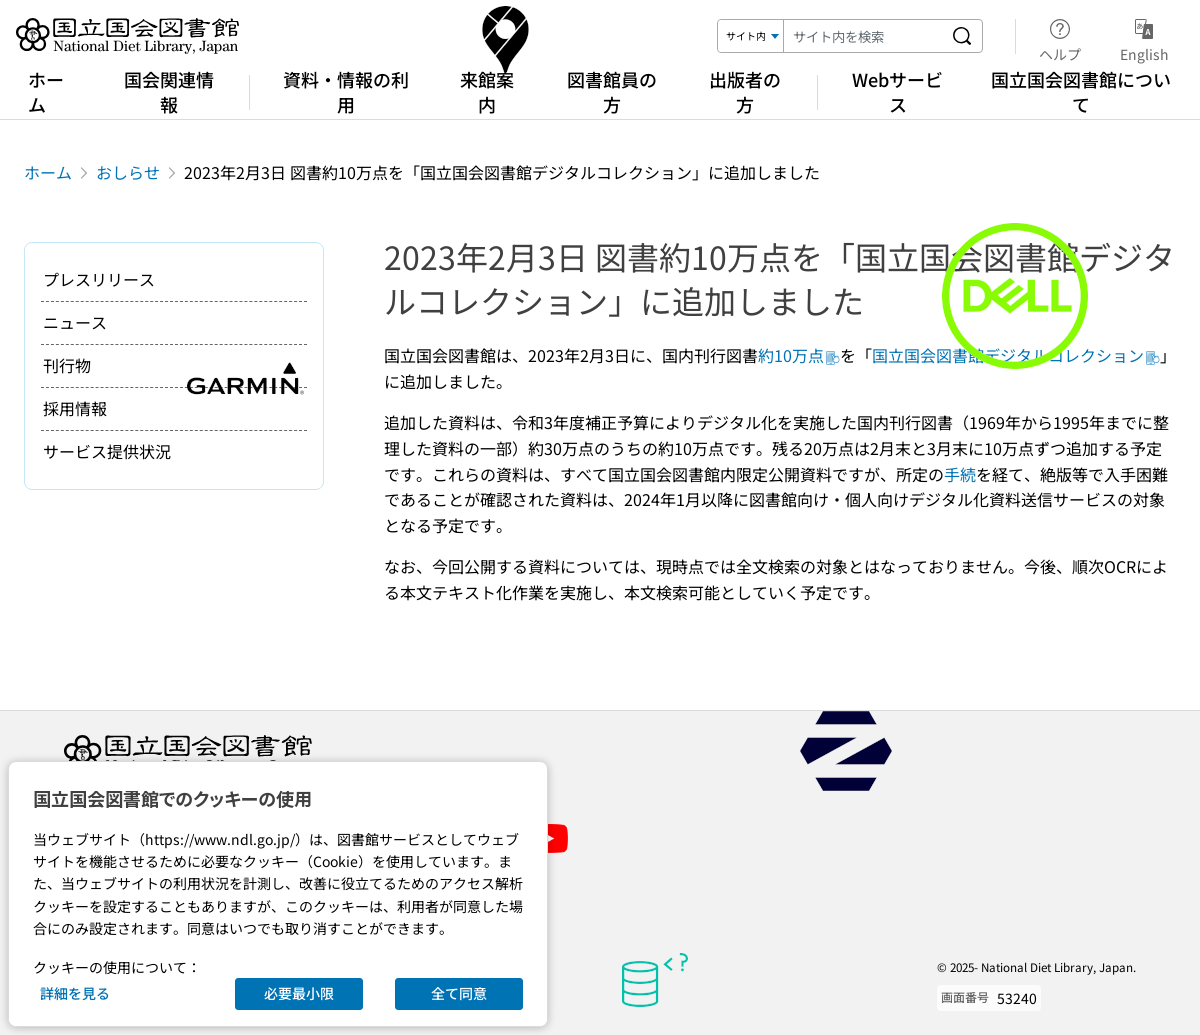 This screenshot has height=1035, width=1200. Describe the element at coordinates (655, 980) in the screenshot. I see `open adminer database management tool` at that location.